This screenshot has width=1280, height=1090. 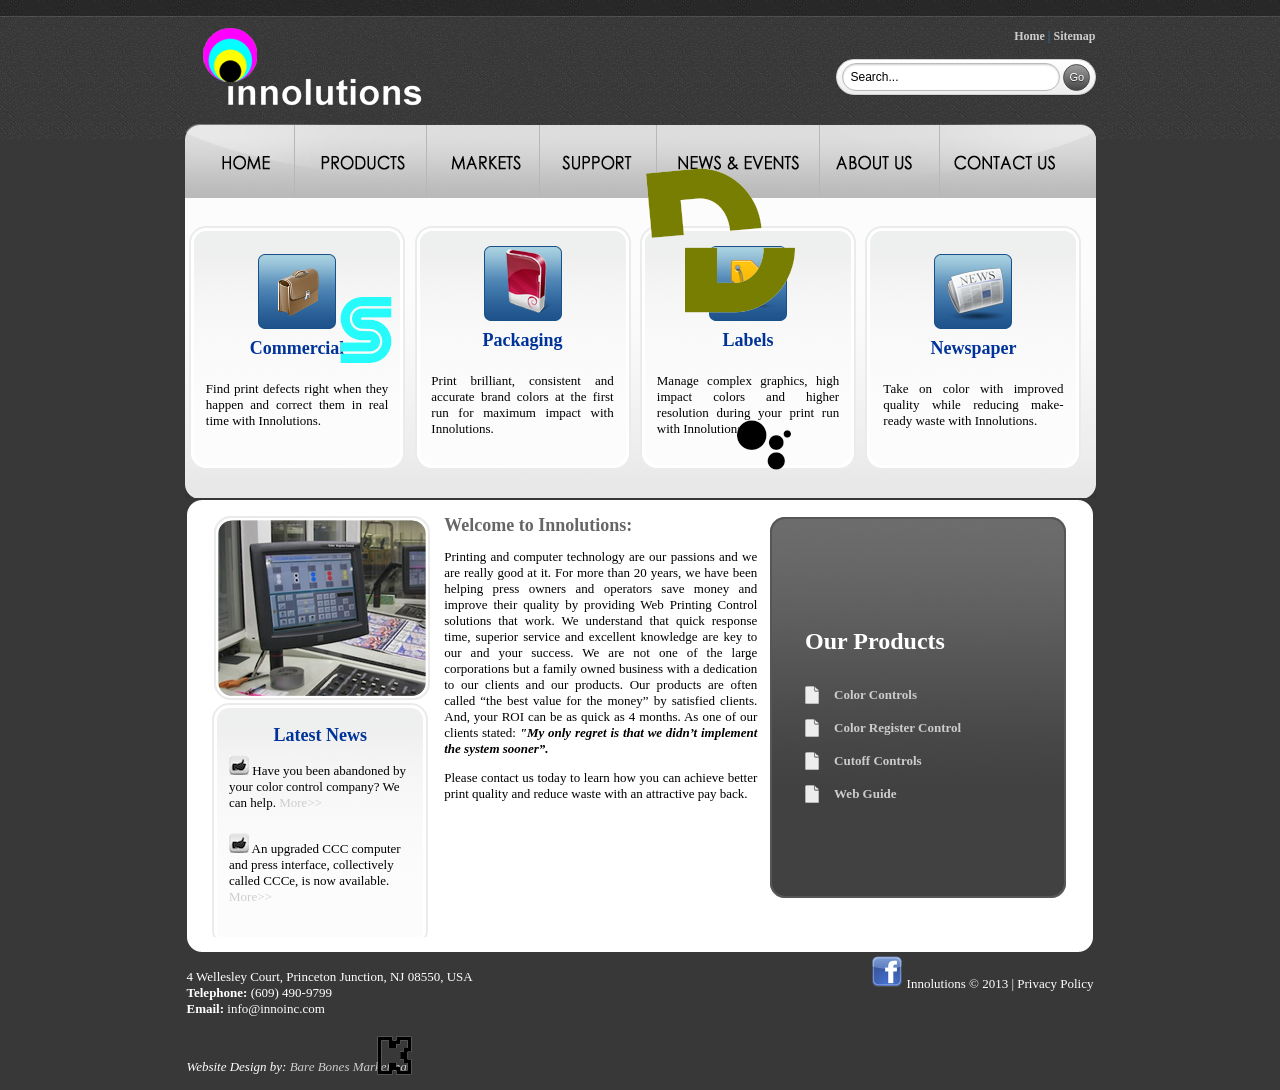 I want to click on open Decap CMS dashboard, so click(x=720, y=240).